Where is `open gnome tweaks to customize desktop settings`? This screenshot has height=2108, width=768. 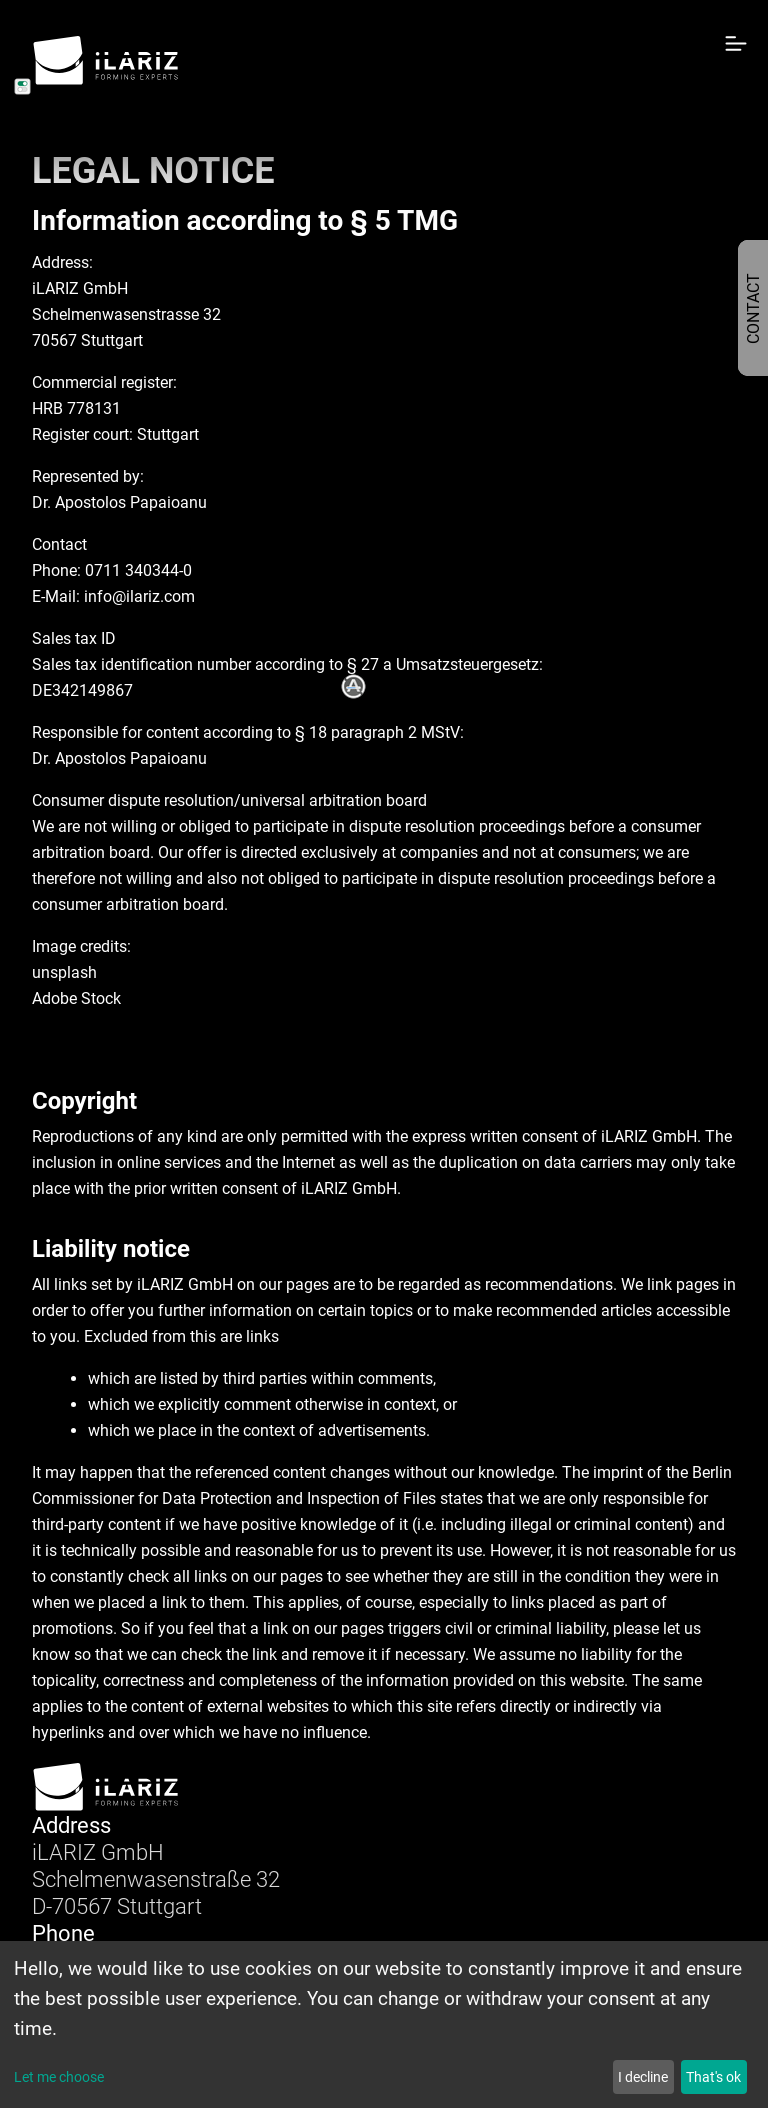
open gnome tweaks to customize desktop settings is located at coordinates (22, 86).